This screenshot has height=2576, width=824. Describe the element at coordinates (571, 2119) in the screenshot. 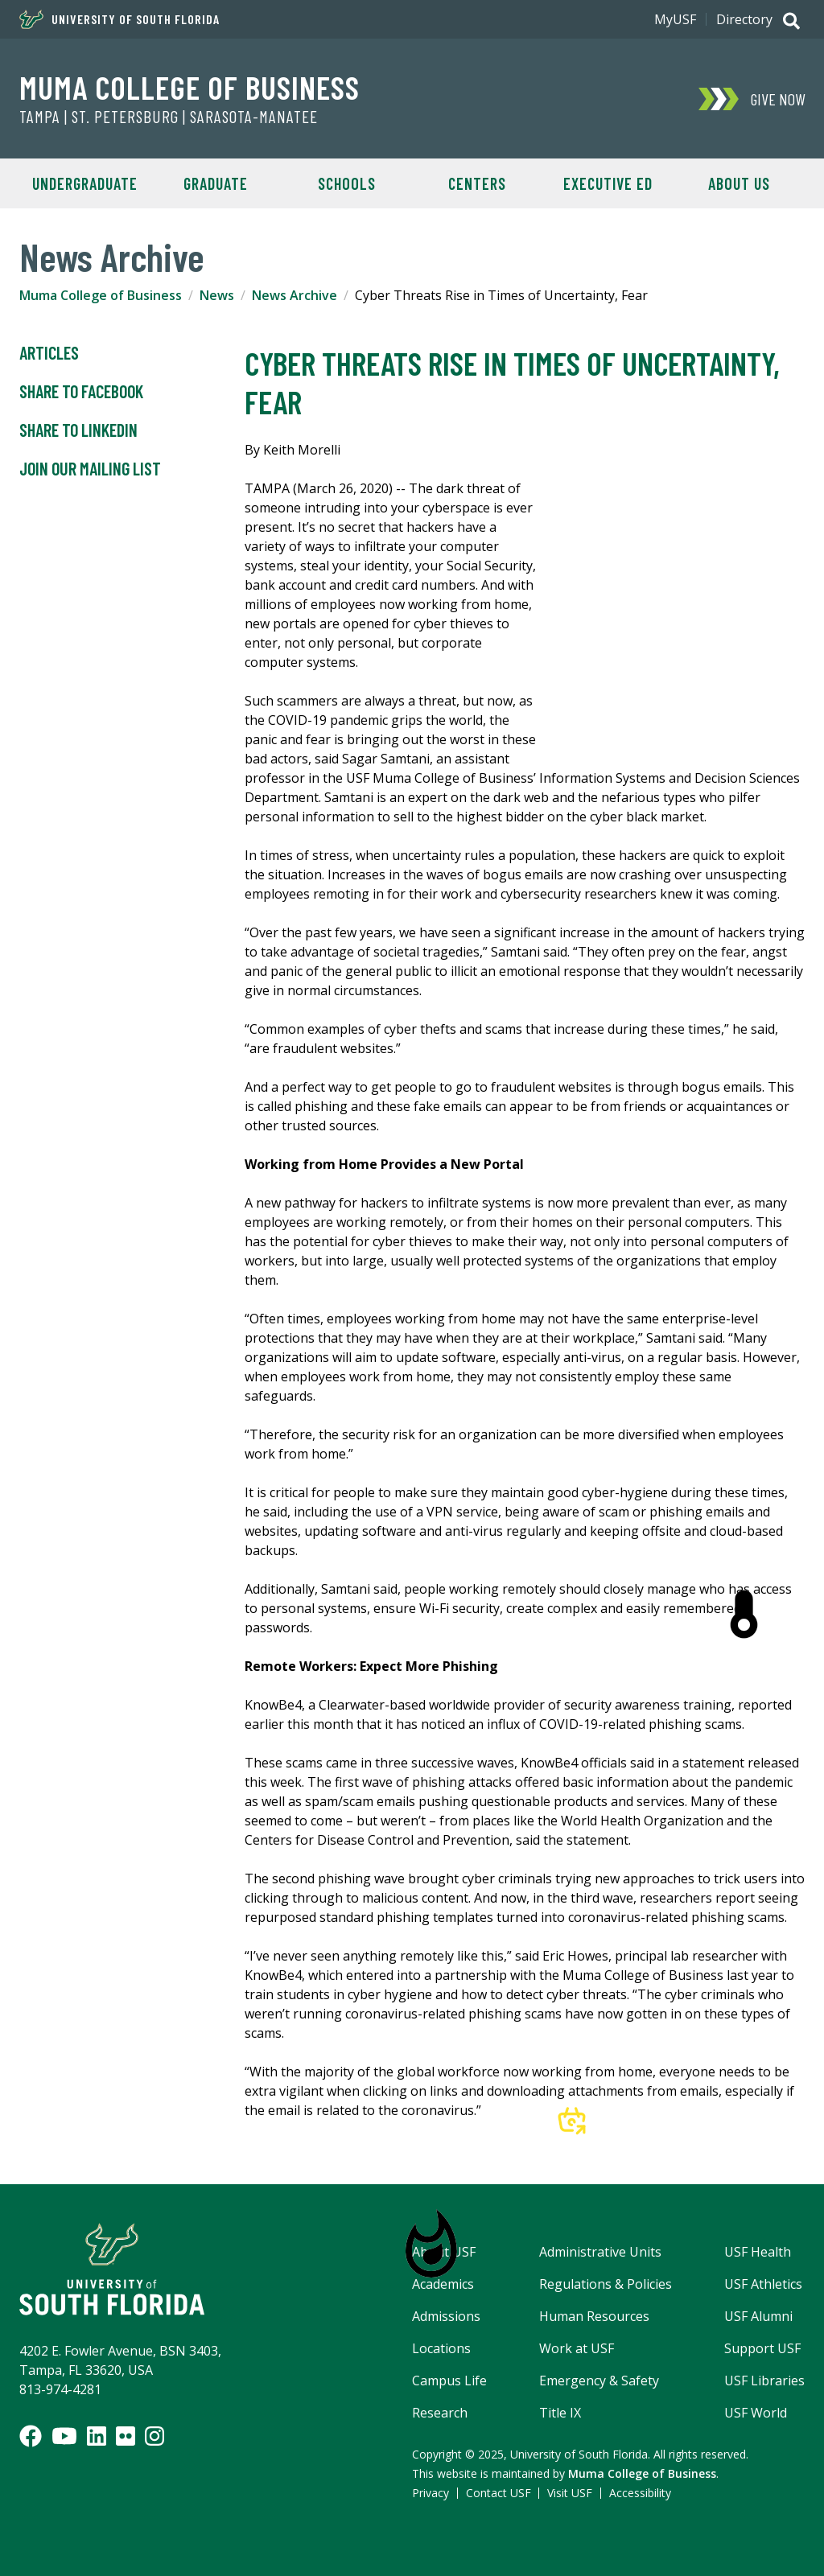

I see `share your shopping basket with others` at that location.